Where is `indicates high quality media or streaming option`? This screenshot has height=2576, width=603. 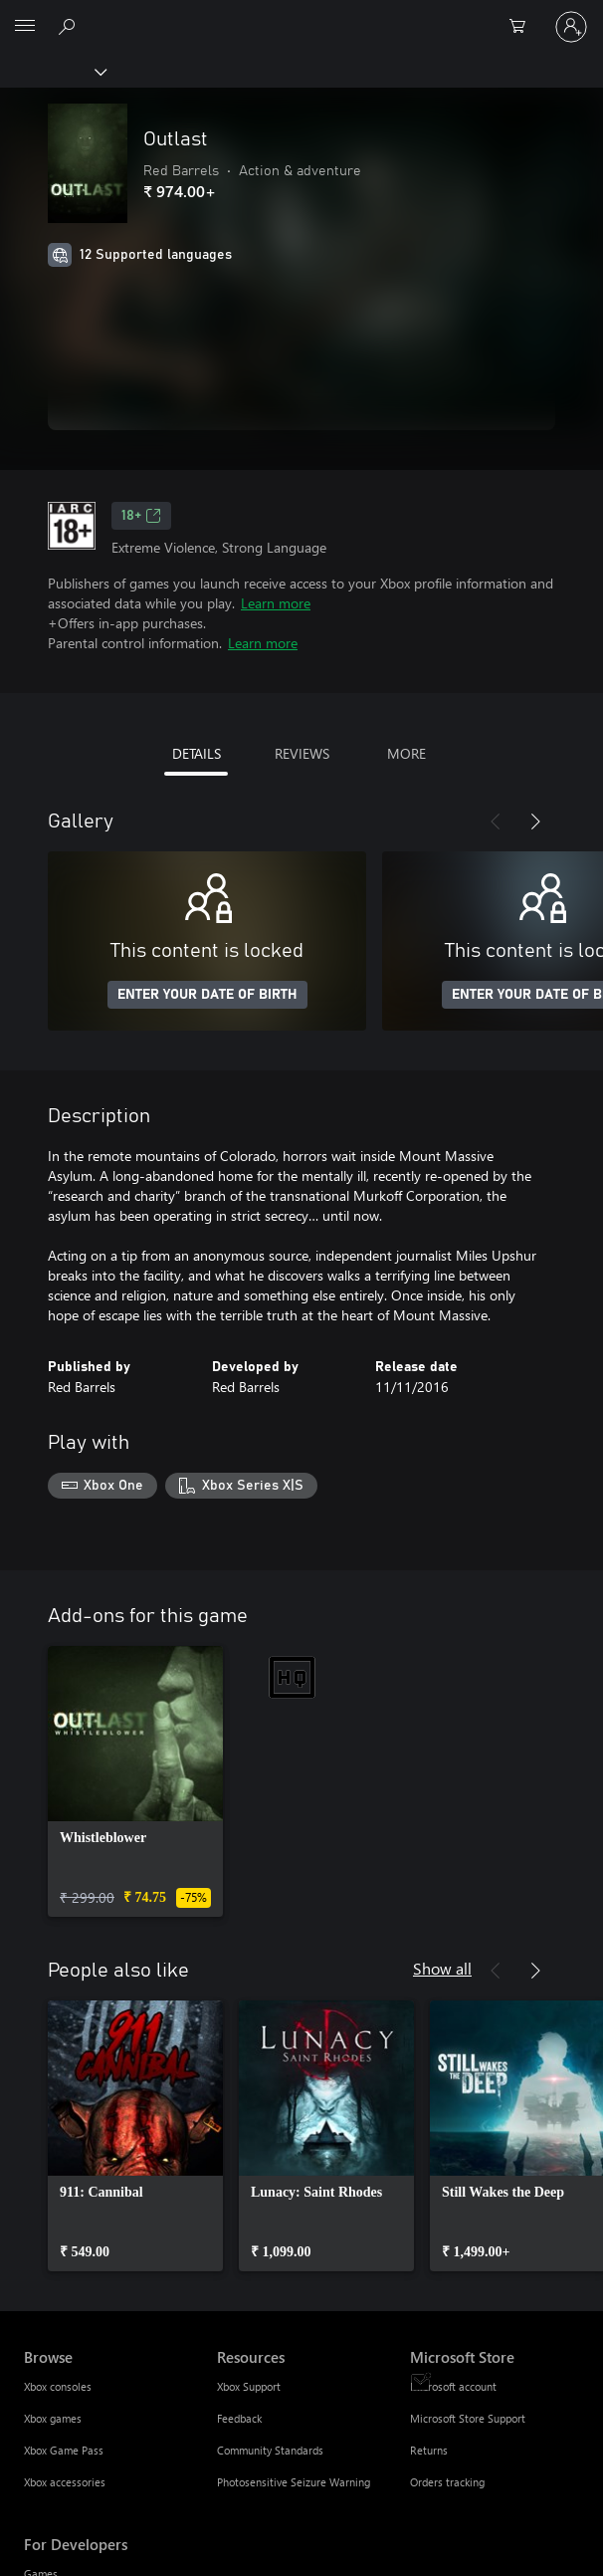
indicates high quality media or streaming option is located at coordinates (292, 1677).